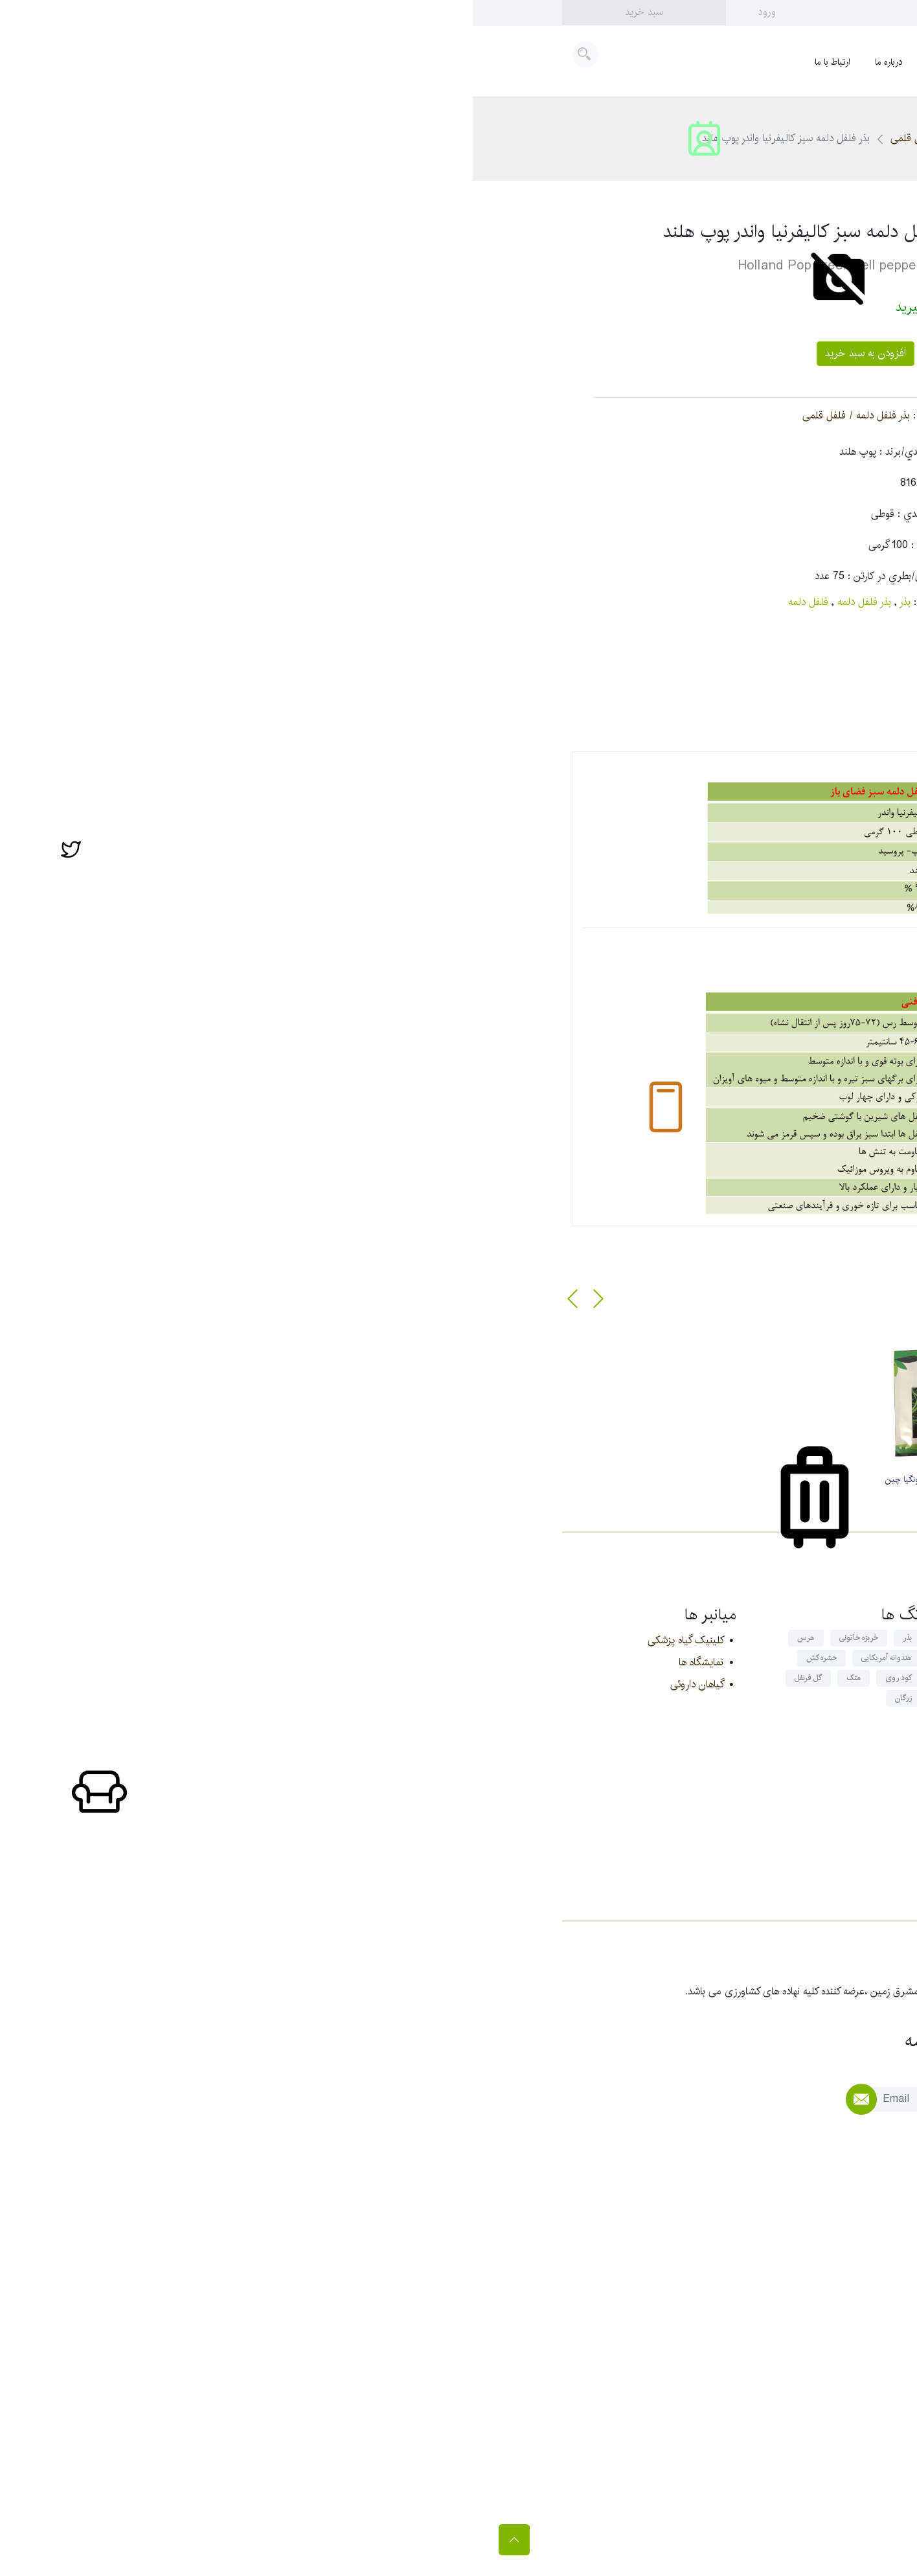 This screenshot has height=2576, width=917. What do you see at coordinates (71, 849) in the screenshot?
I see `open Twitter app or profile` at bounding box center [71, 849].